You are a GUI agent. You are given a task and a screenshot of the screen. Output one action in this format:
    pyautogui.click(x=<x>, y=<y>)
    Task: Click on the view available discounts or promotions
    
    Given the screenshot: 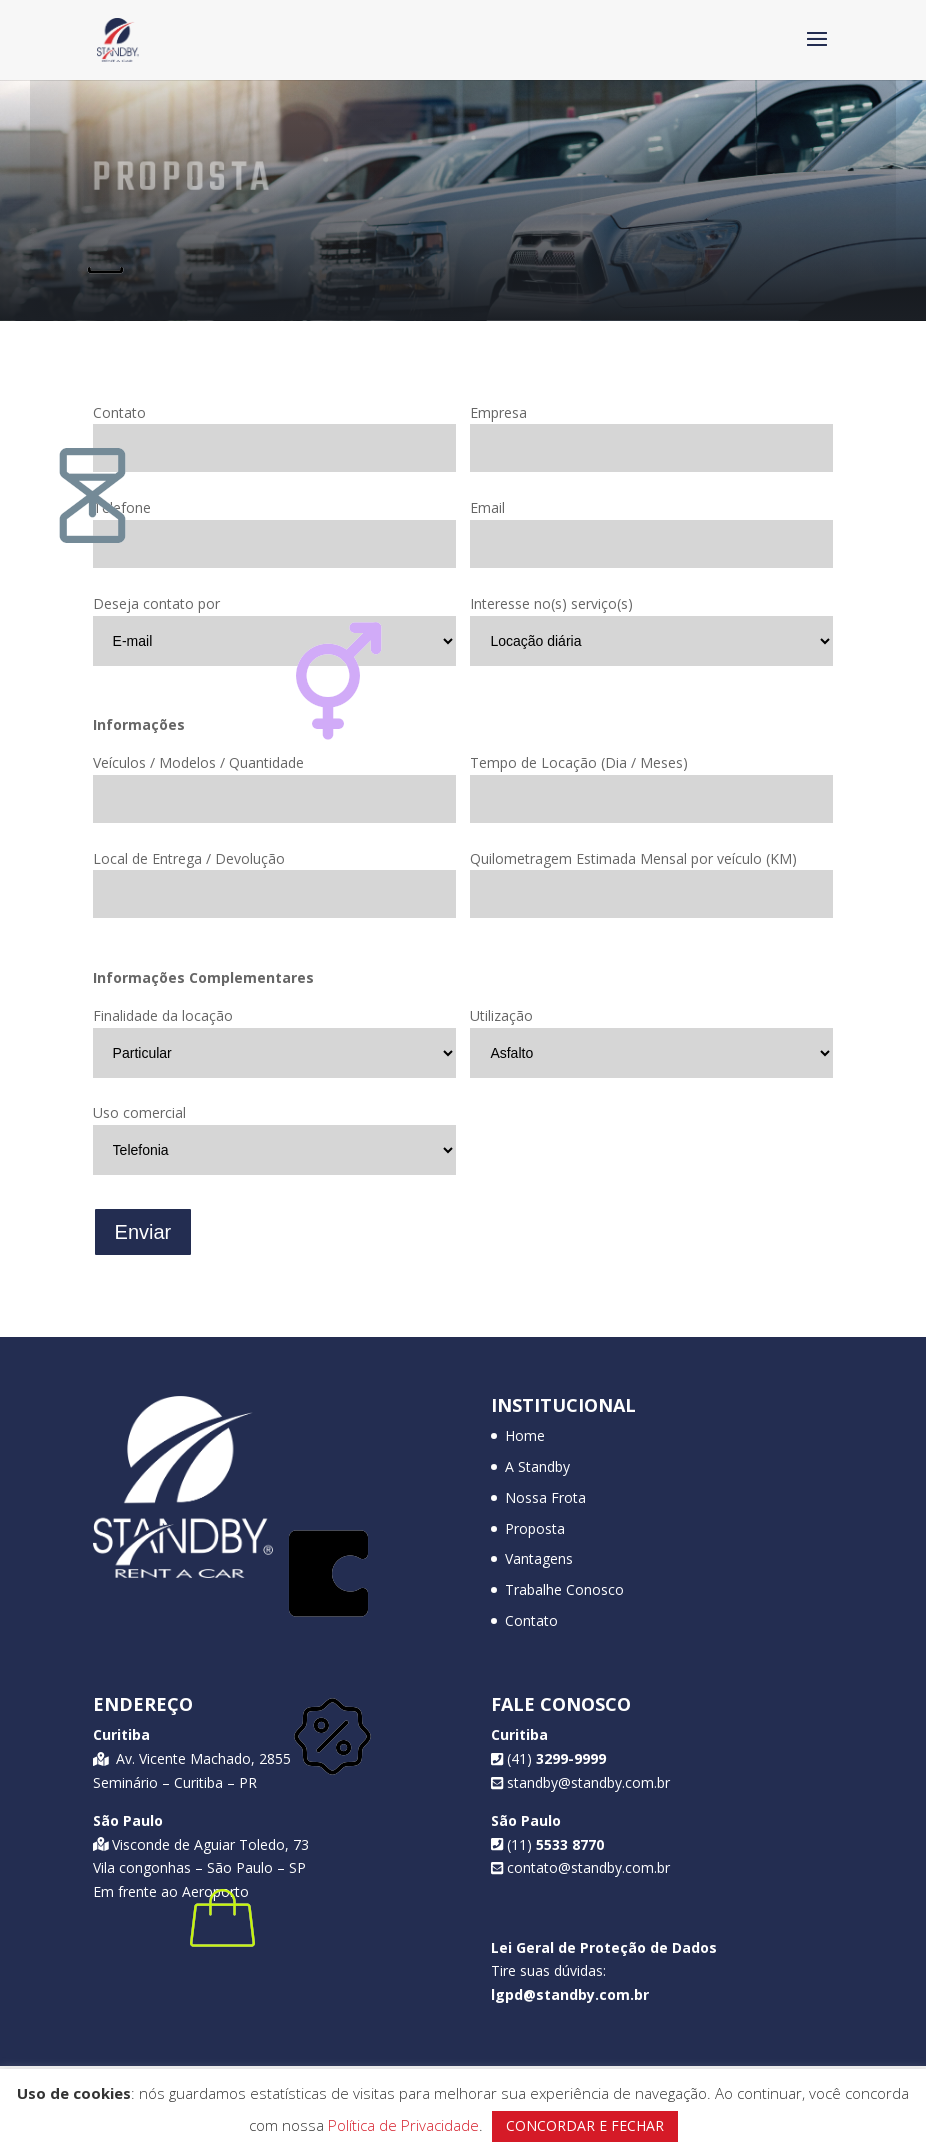 What is the action you would take?
    pyautogui.click(x=332, y=1736)
    